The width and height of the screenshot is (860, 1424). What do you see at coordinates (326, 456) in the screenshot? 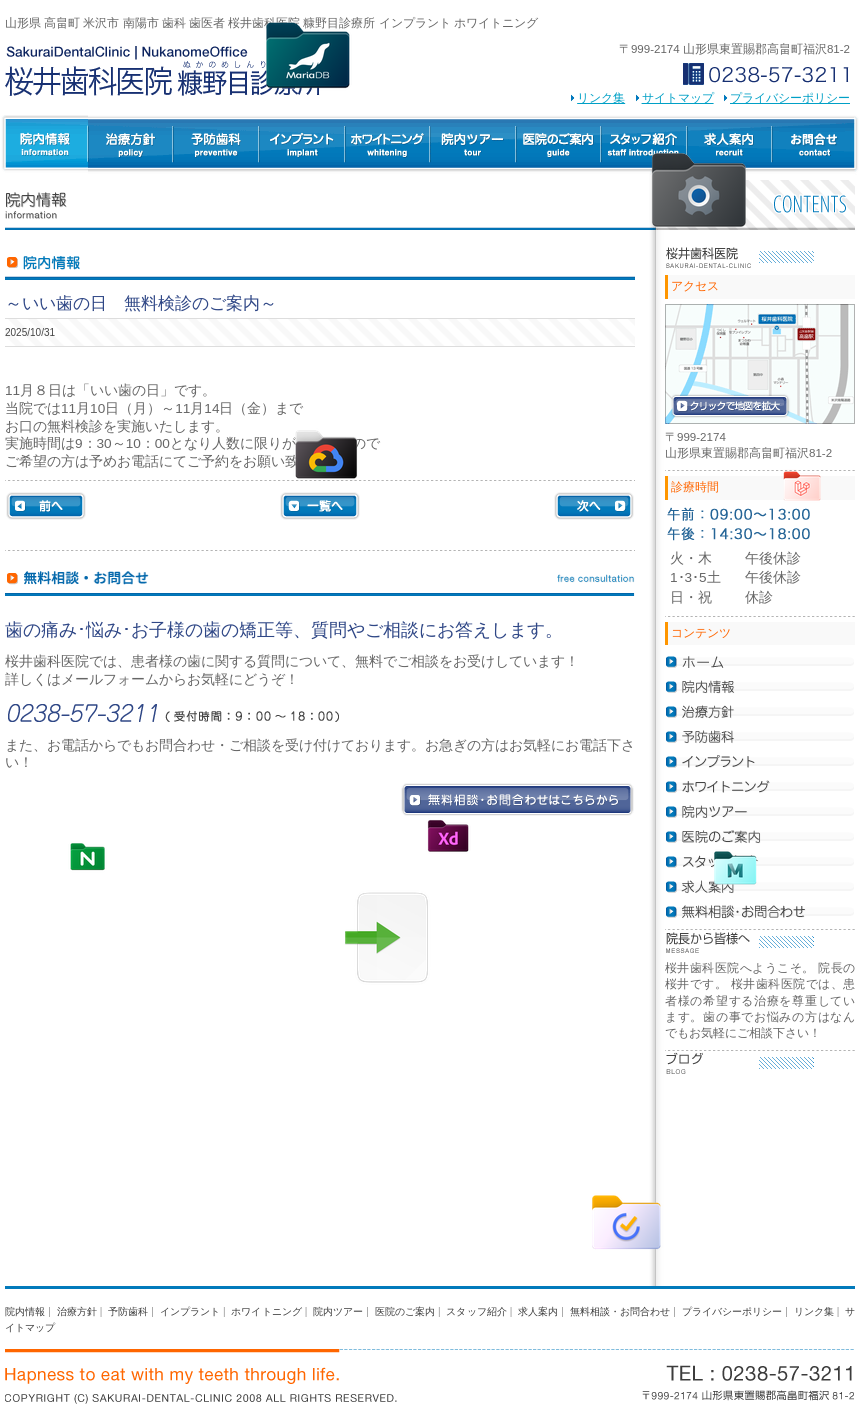
I see `open google cloud platform project folder` at bounding box center [326, 456].